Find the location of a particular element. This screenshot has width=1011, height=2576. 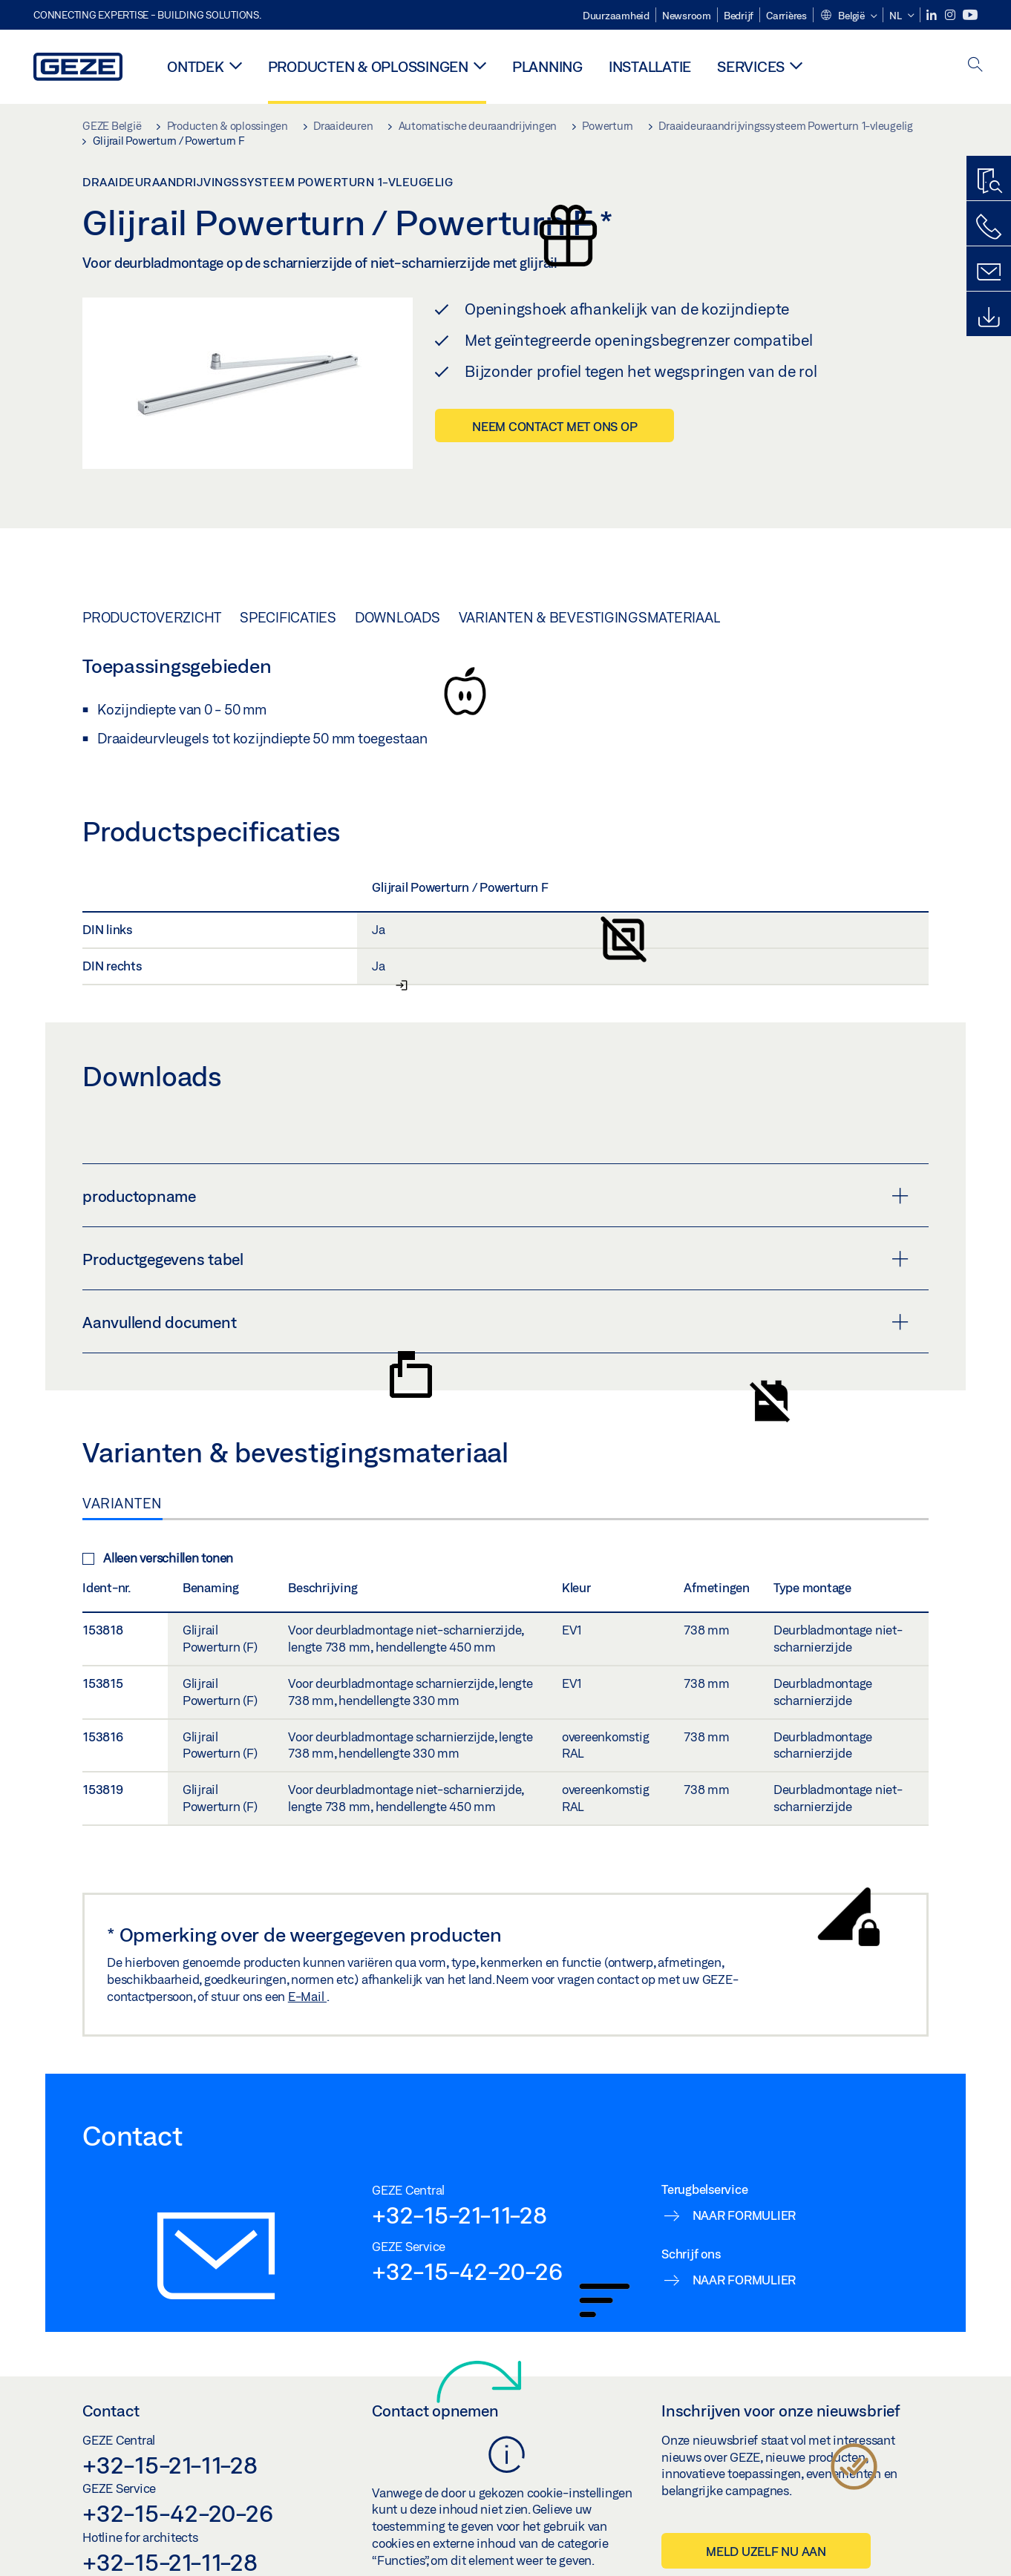

view or redeem a gift is located at coordinates (568, 235).